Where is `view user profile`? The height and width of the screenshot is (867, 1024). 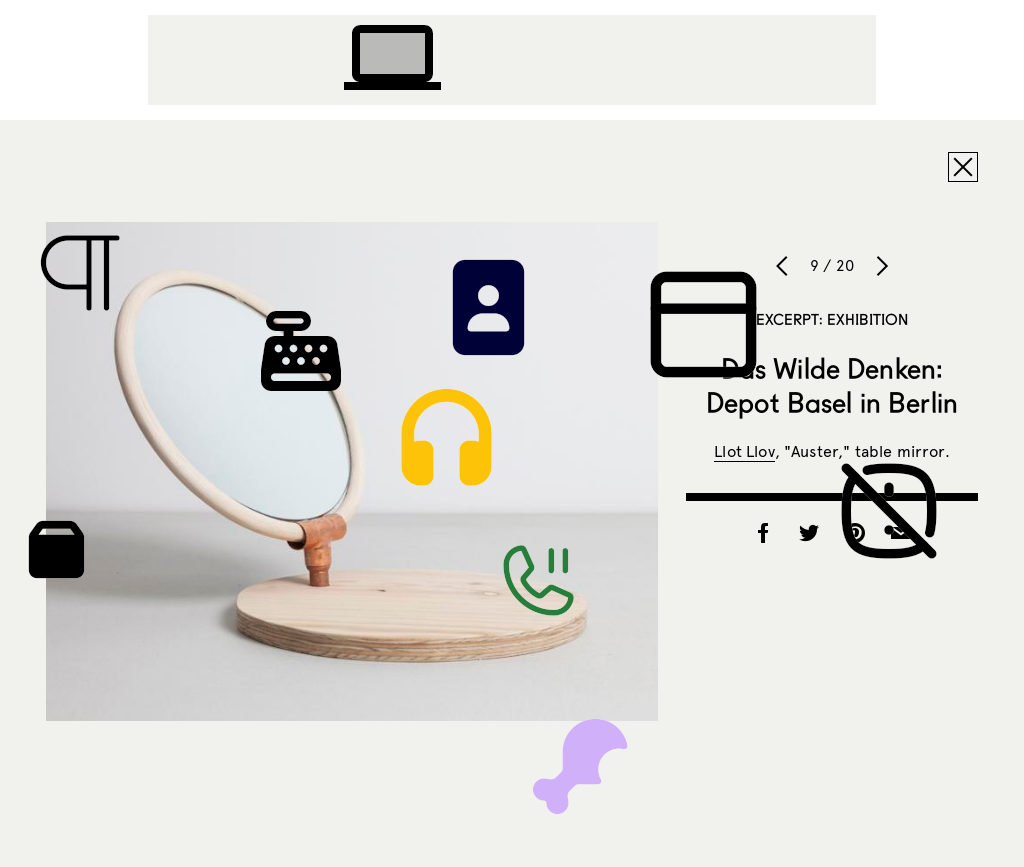 view user profile is located at coordinates (488, 307).